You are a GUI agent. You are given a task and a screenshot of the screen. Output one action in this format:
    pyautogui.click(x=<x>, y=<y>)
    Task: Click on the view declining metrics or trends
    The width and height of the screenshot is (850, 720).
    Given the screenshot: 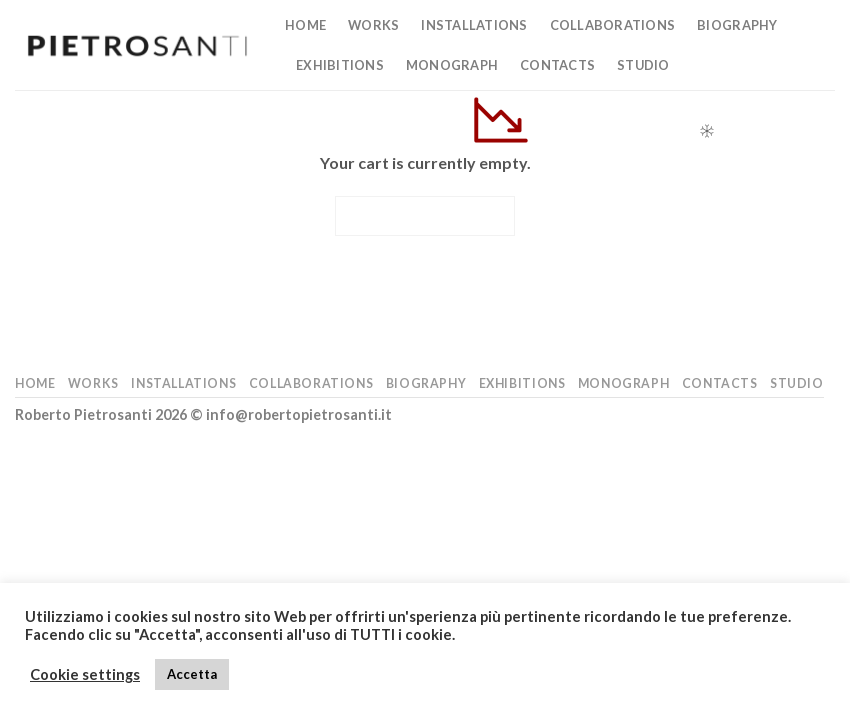 What is the action you would take?
    pyautogui.click(x=501, y=120)
    